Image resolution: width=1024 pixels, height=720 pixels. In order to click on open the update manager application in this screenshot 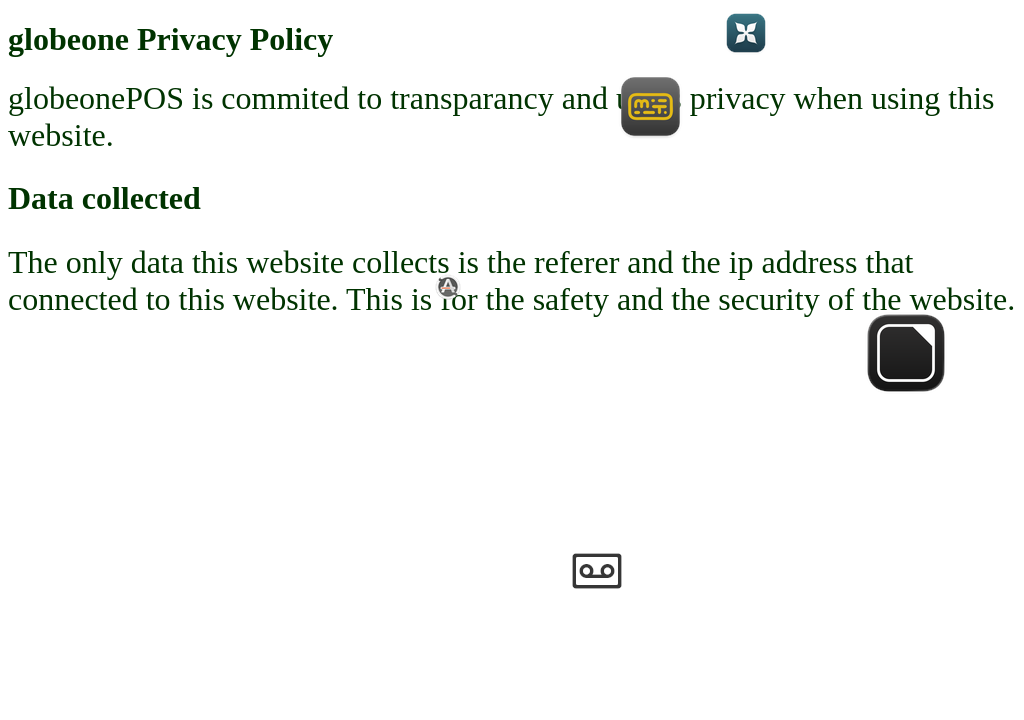, I will do `click(448, 287)`.